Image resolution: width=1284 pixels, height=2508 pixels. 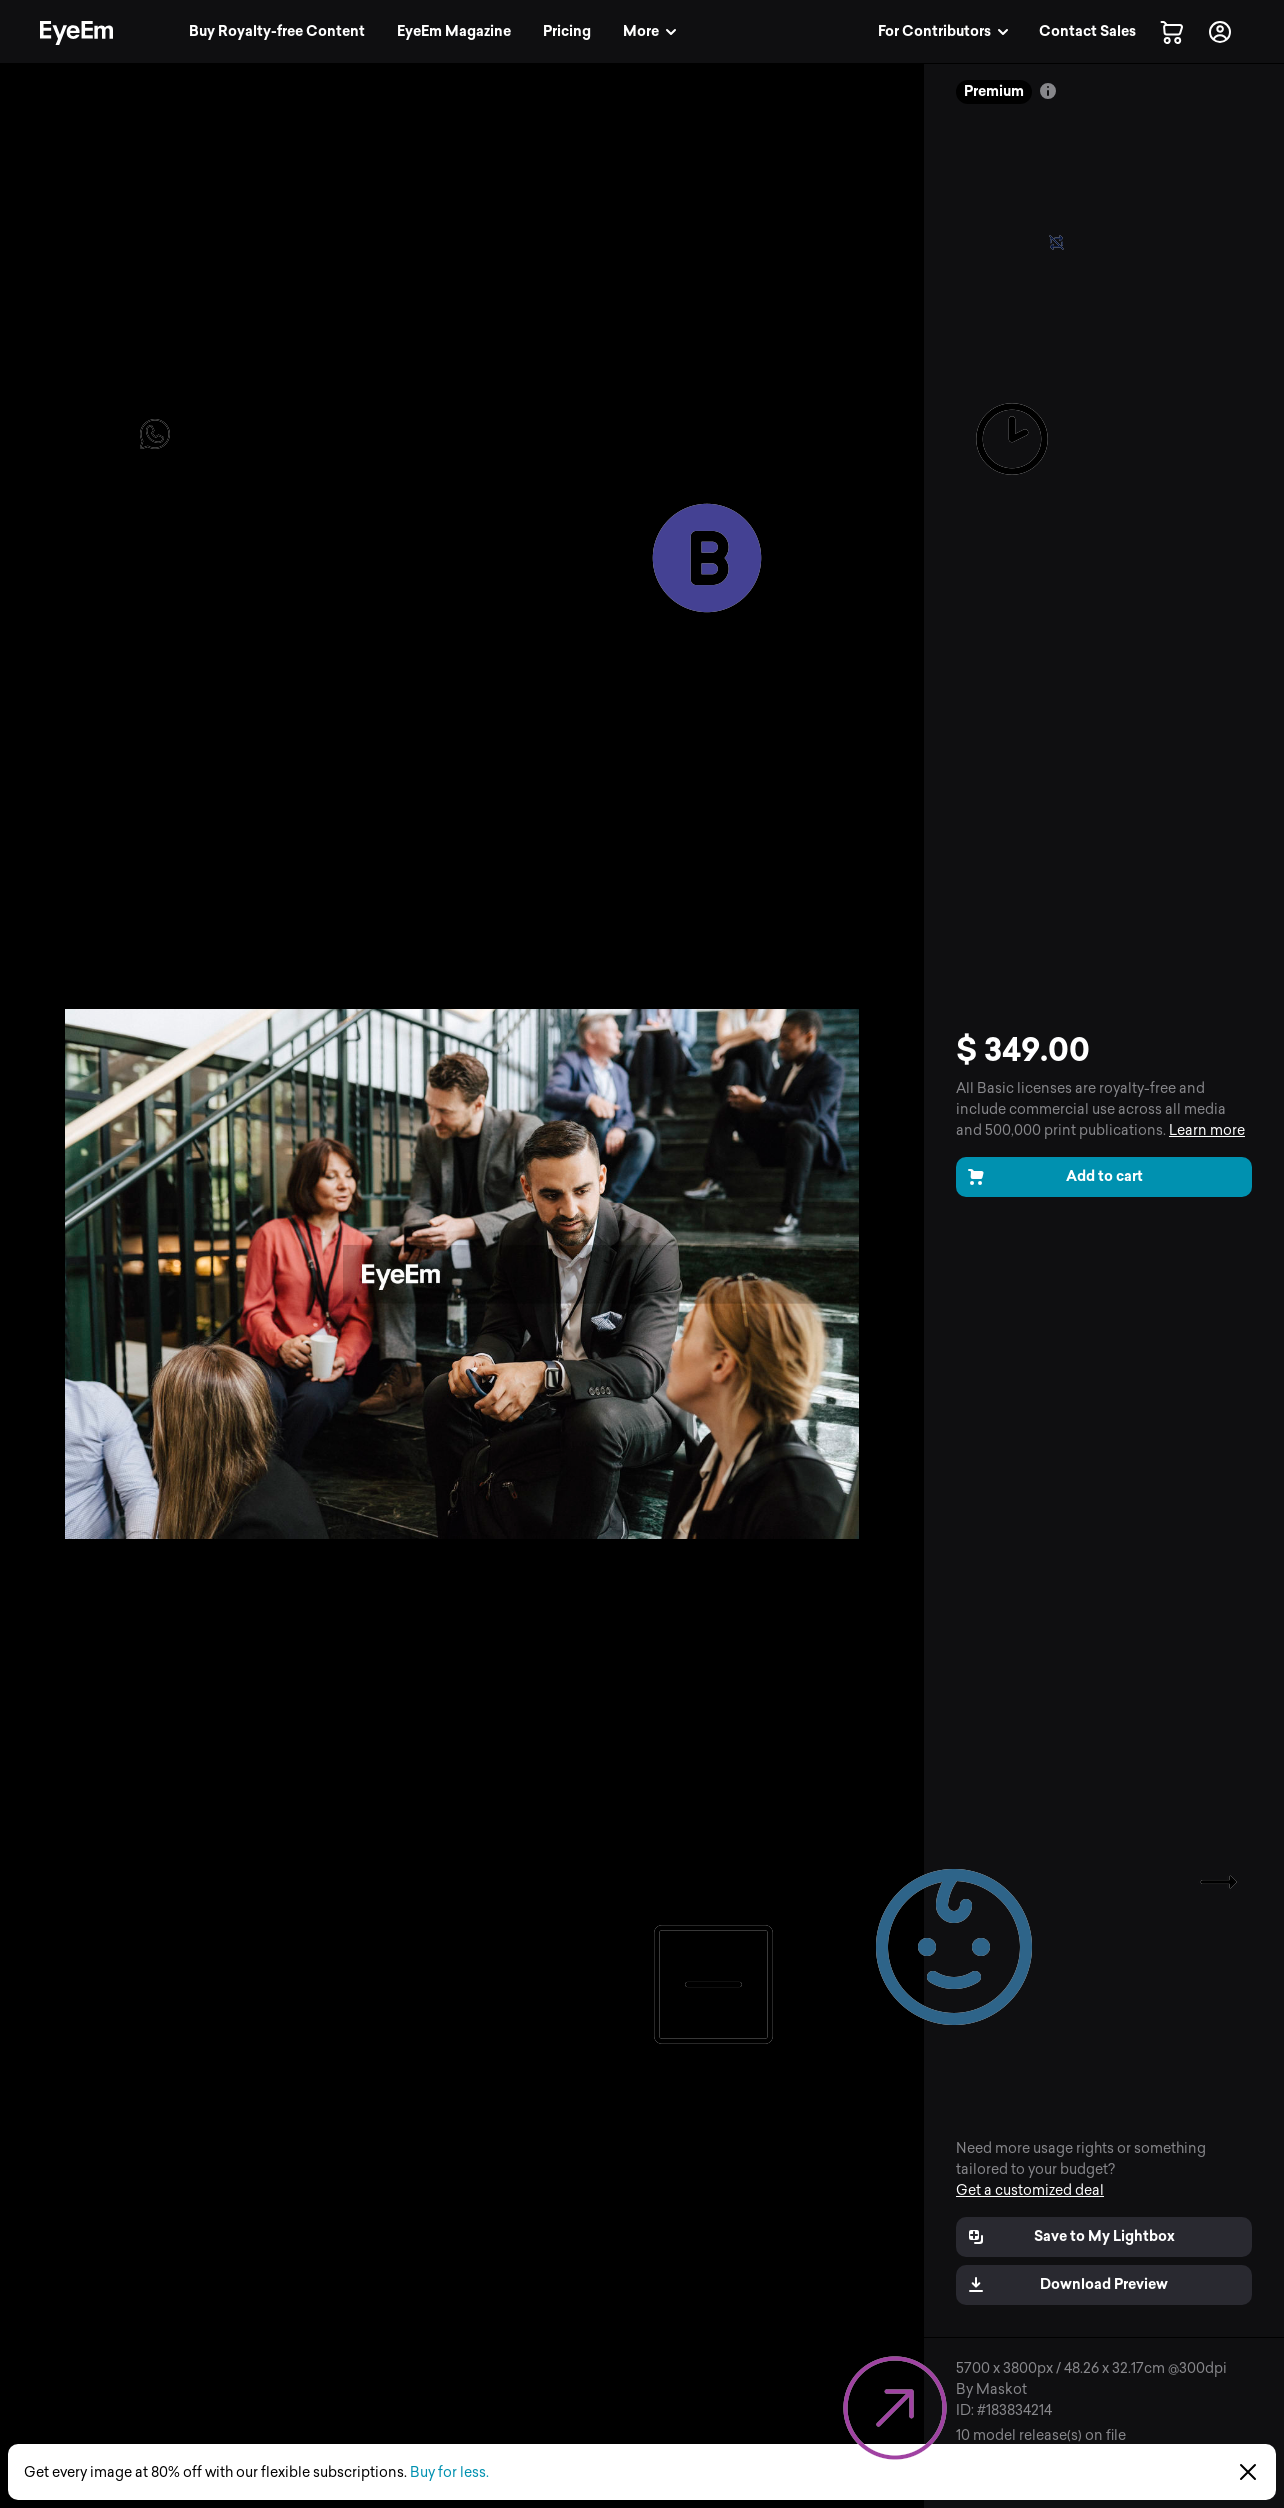 What do you see at coordinates (1056, 242) in the screenshot?
I see `repeat mode is disabled` at bounding box center [1056, 242].